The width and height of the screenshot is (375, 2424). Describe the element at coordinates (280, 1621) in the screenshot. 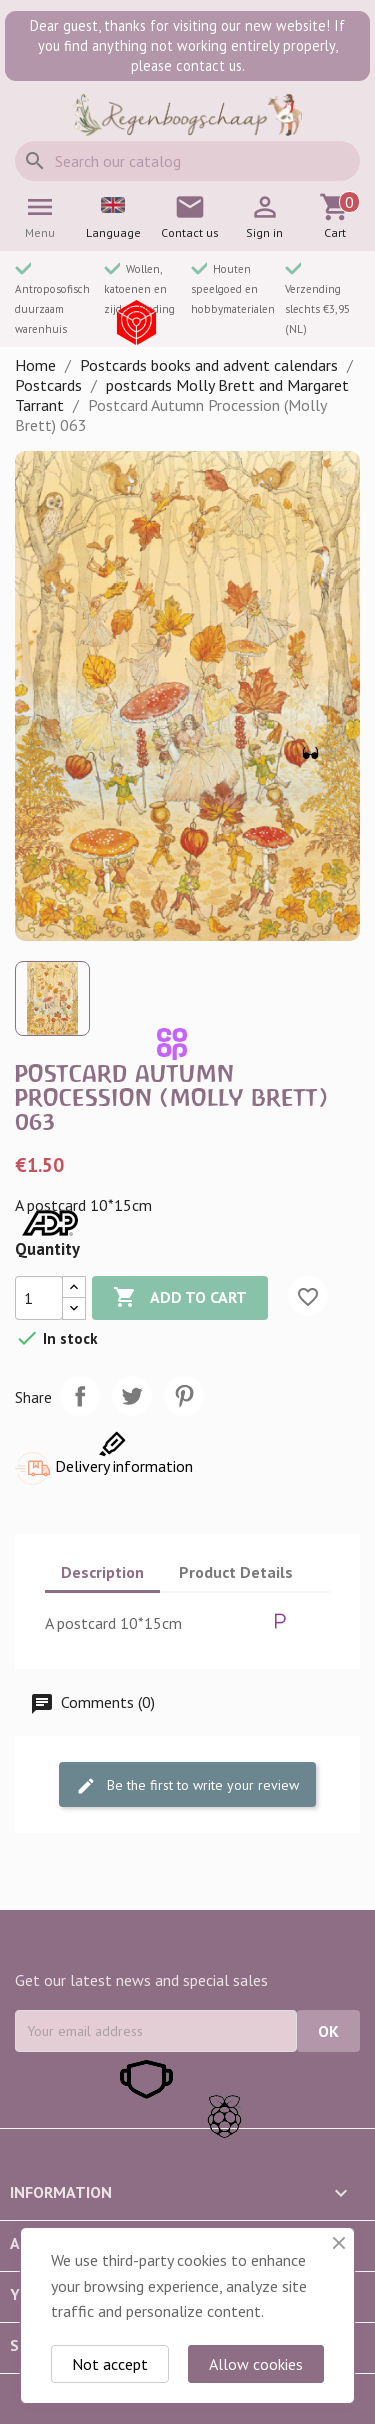

I see `indicates a parking area or facility` at that location.